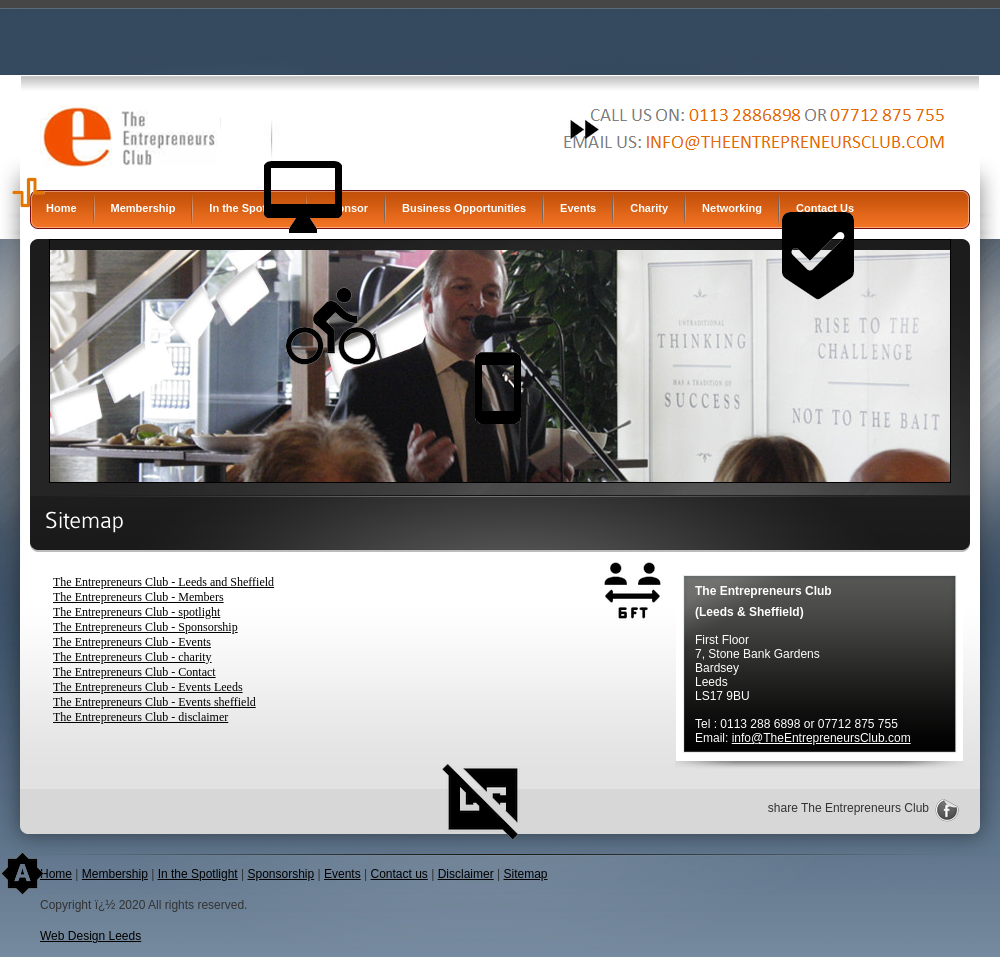 The width and height of the screenshot is (1000, 957). What do you see at coordinates (498, 388) in the screenshot?
I see `set mobile device as primary` at bounding box center [498, 388].